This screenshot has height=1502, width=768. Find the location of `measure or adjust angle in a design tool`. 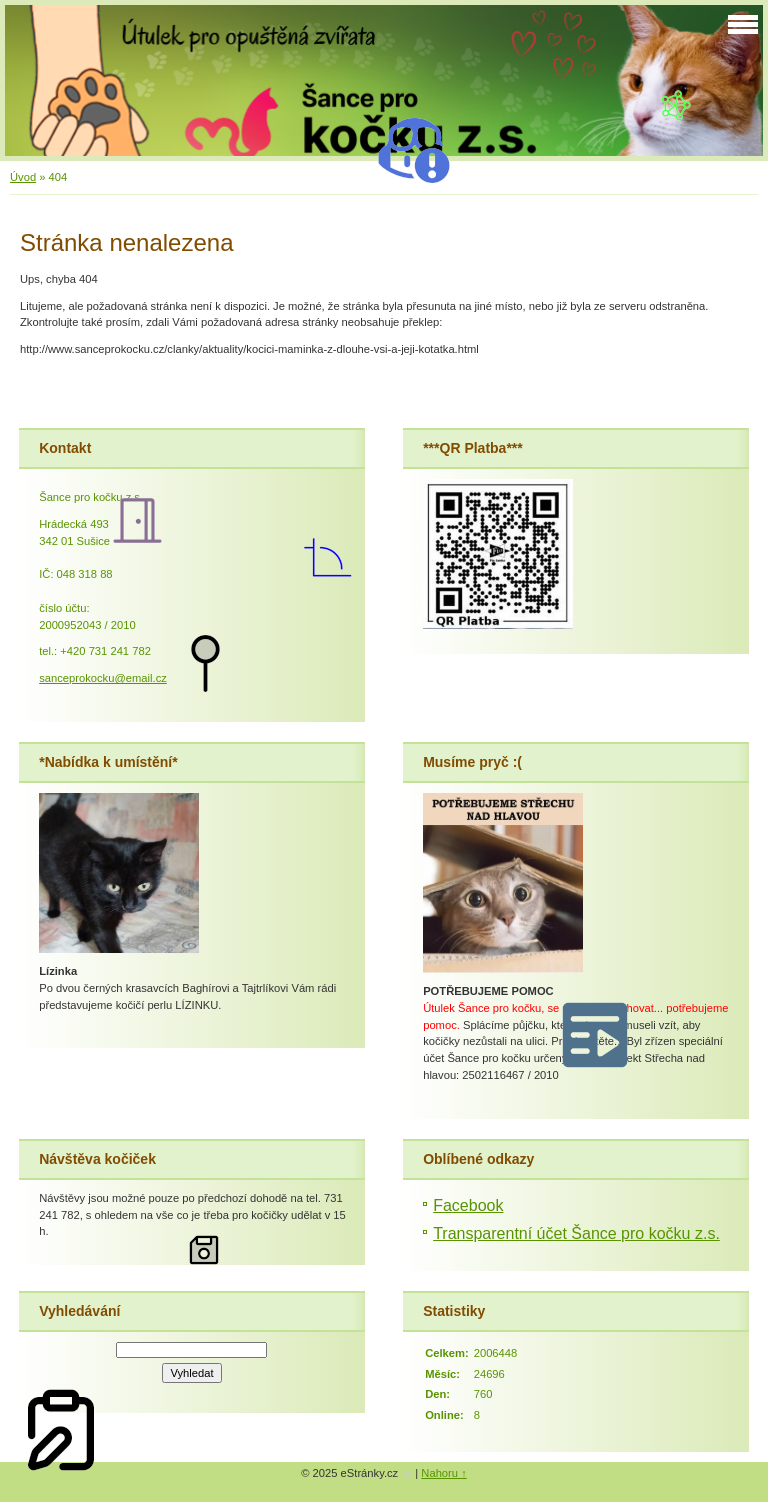

measure or adjust angle in a design tool is located at coordinates (326, 560).